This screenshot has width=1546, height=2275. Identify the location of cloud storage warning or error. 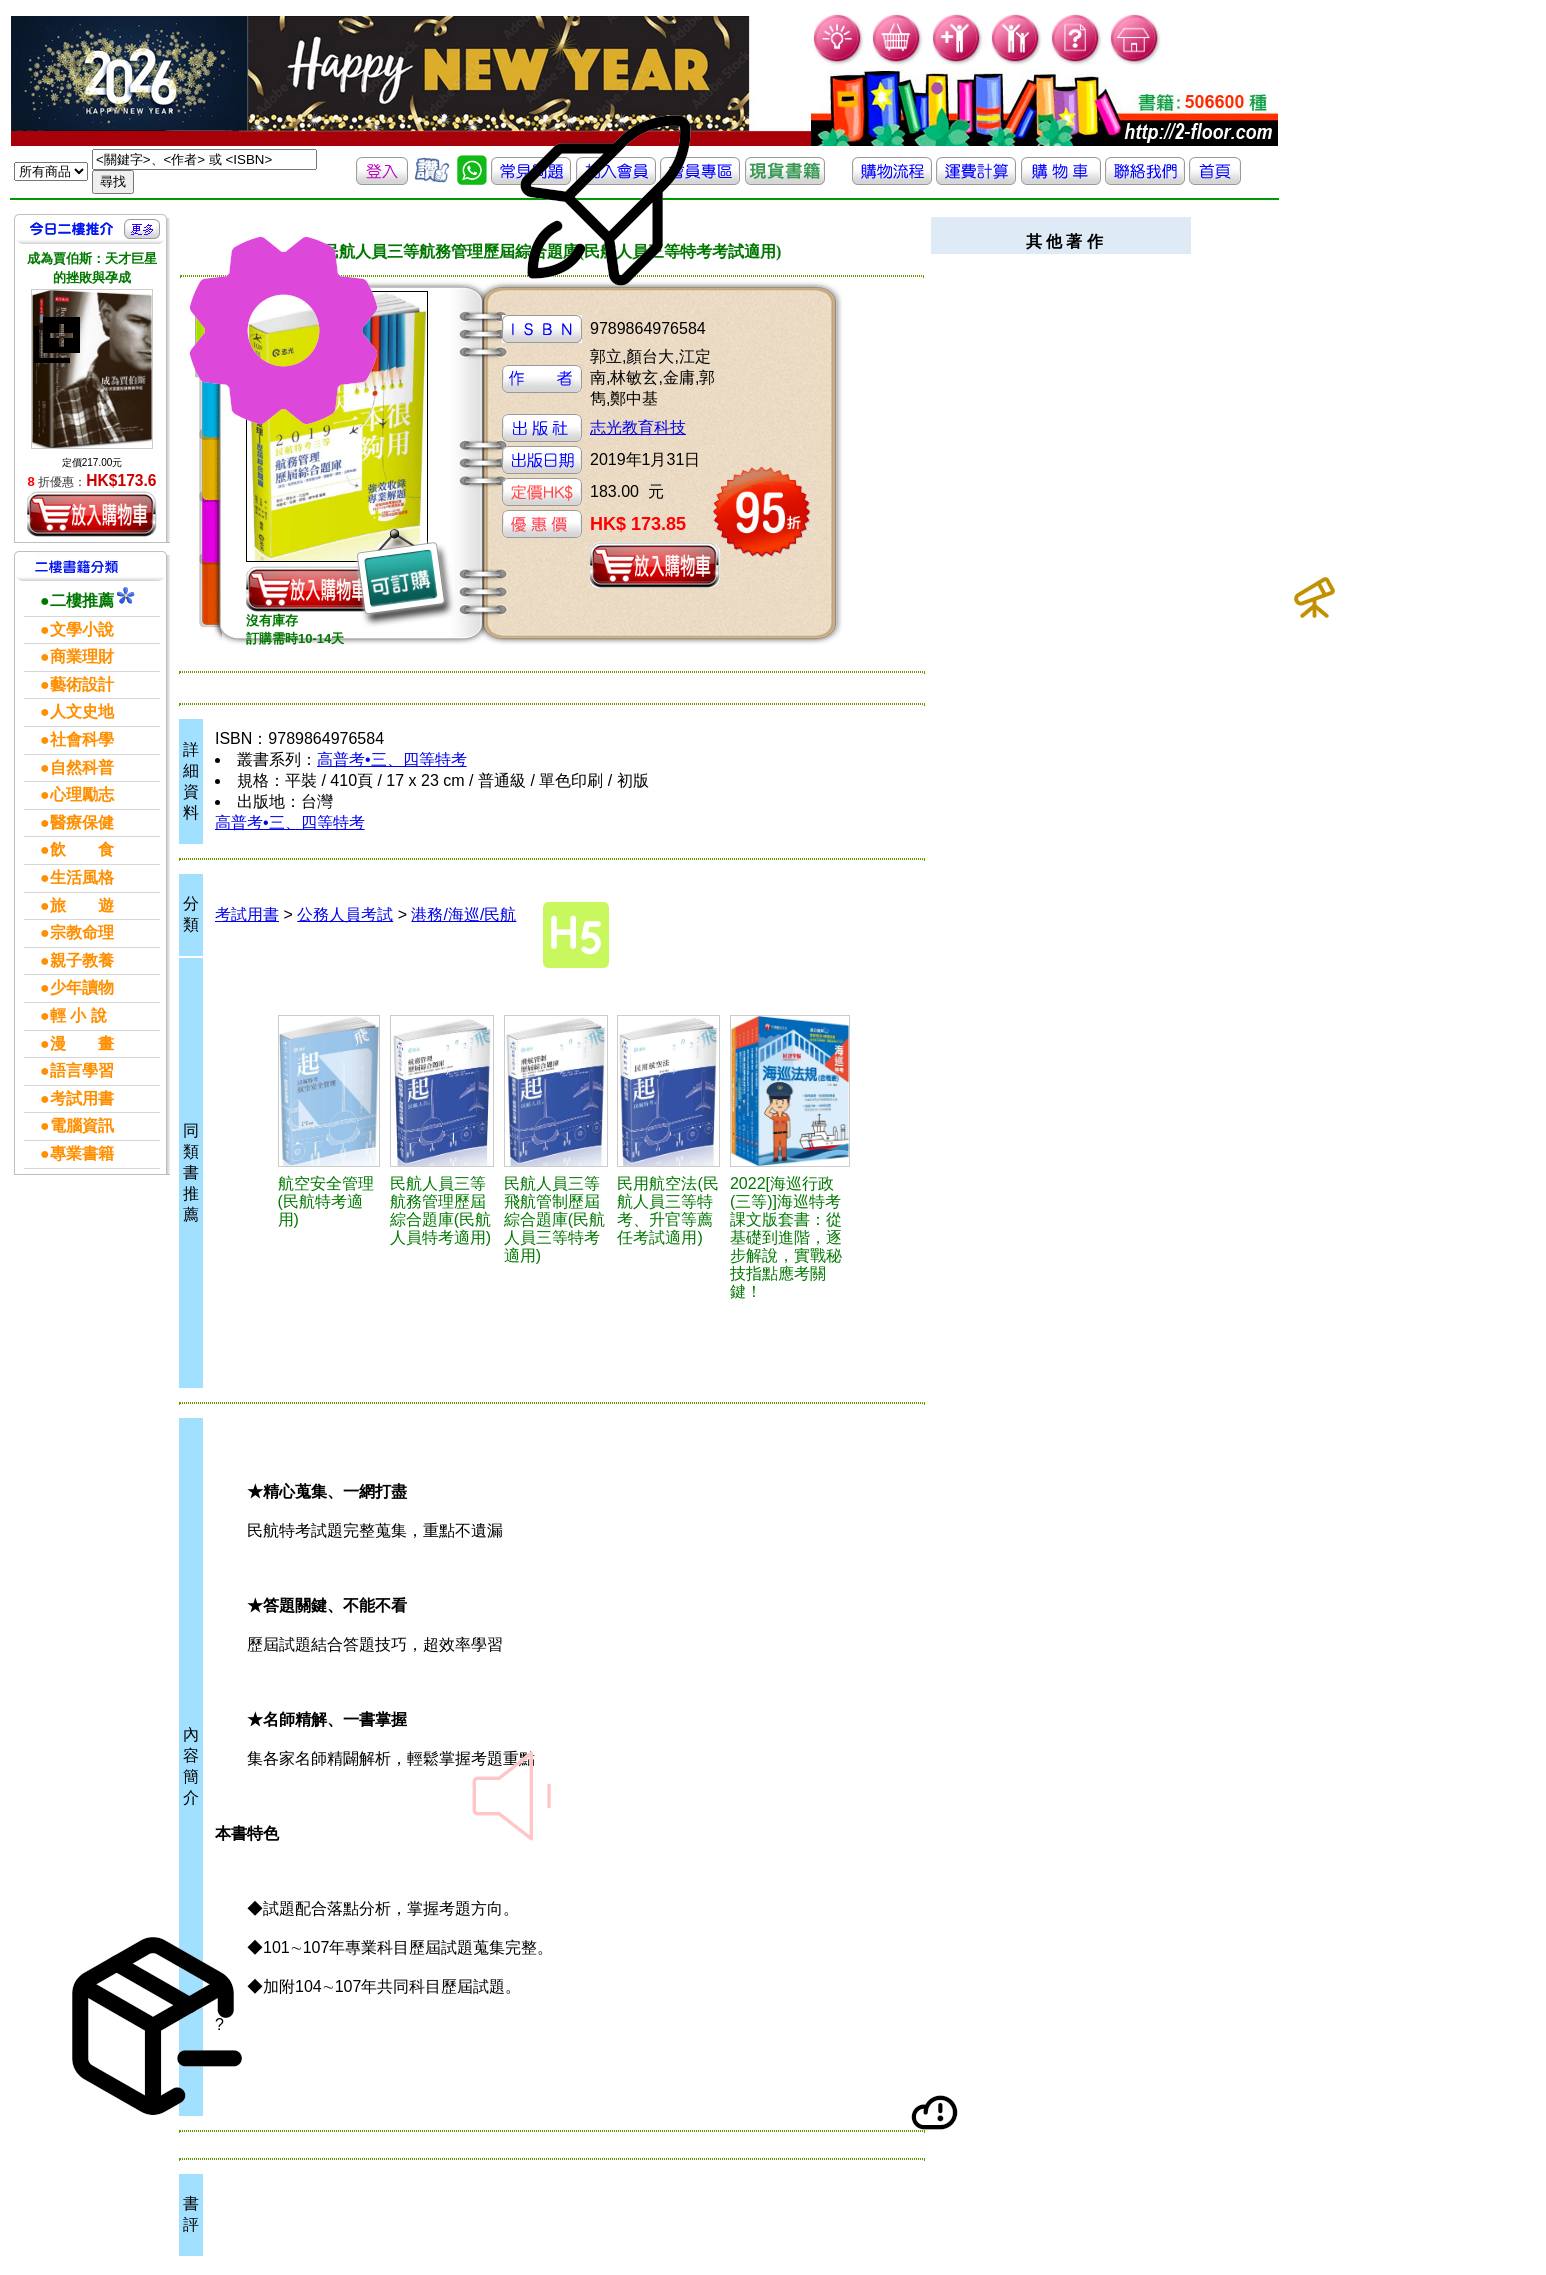
(934, 2112).